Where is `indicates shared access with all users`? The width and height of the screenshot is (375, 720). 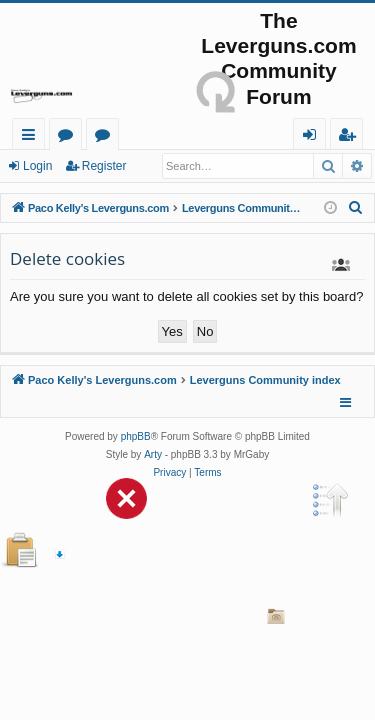 indicates shared access with all users is located at coordinates (341, 263).